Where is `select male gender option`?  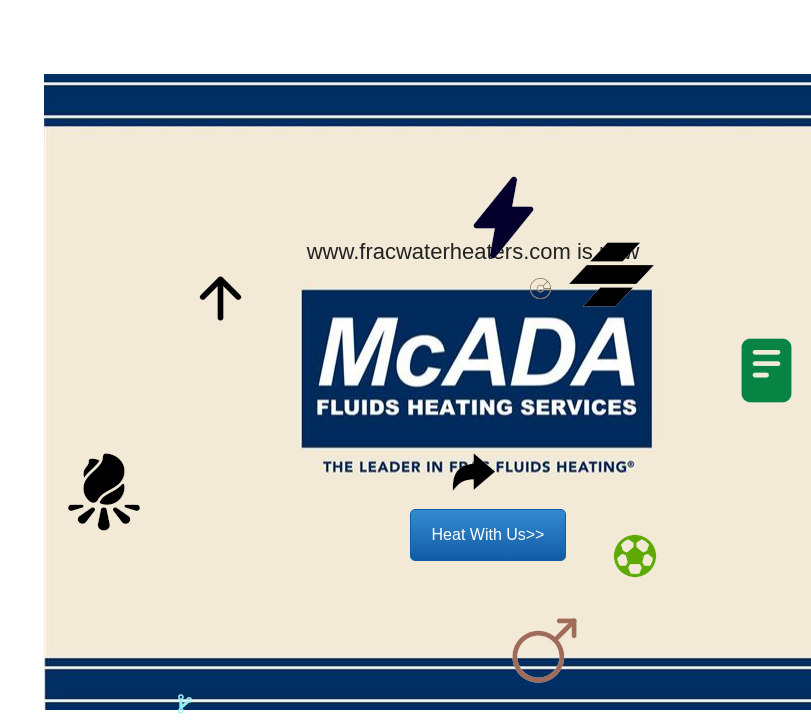 select male gender option is located at coordinates (544, 650).